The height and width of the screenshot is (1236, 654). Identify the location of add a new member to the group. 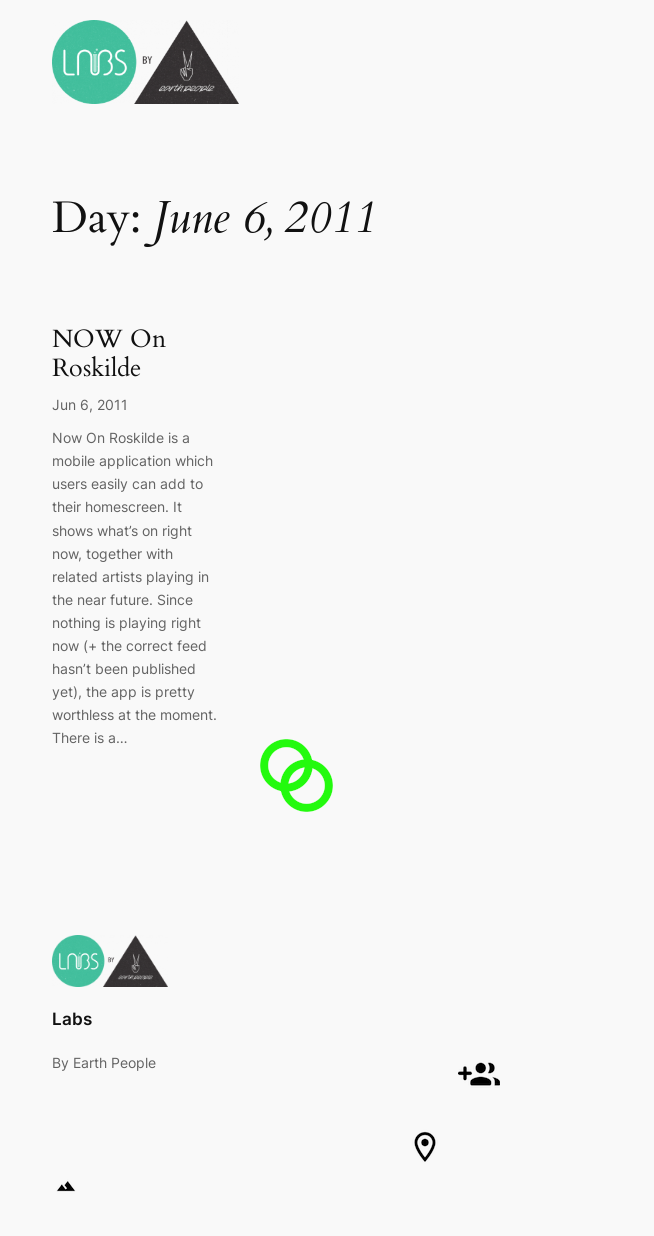
(479, 1075).